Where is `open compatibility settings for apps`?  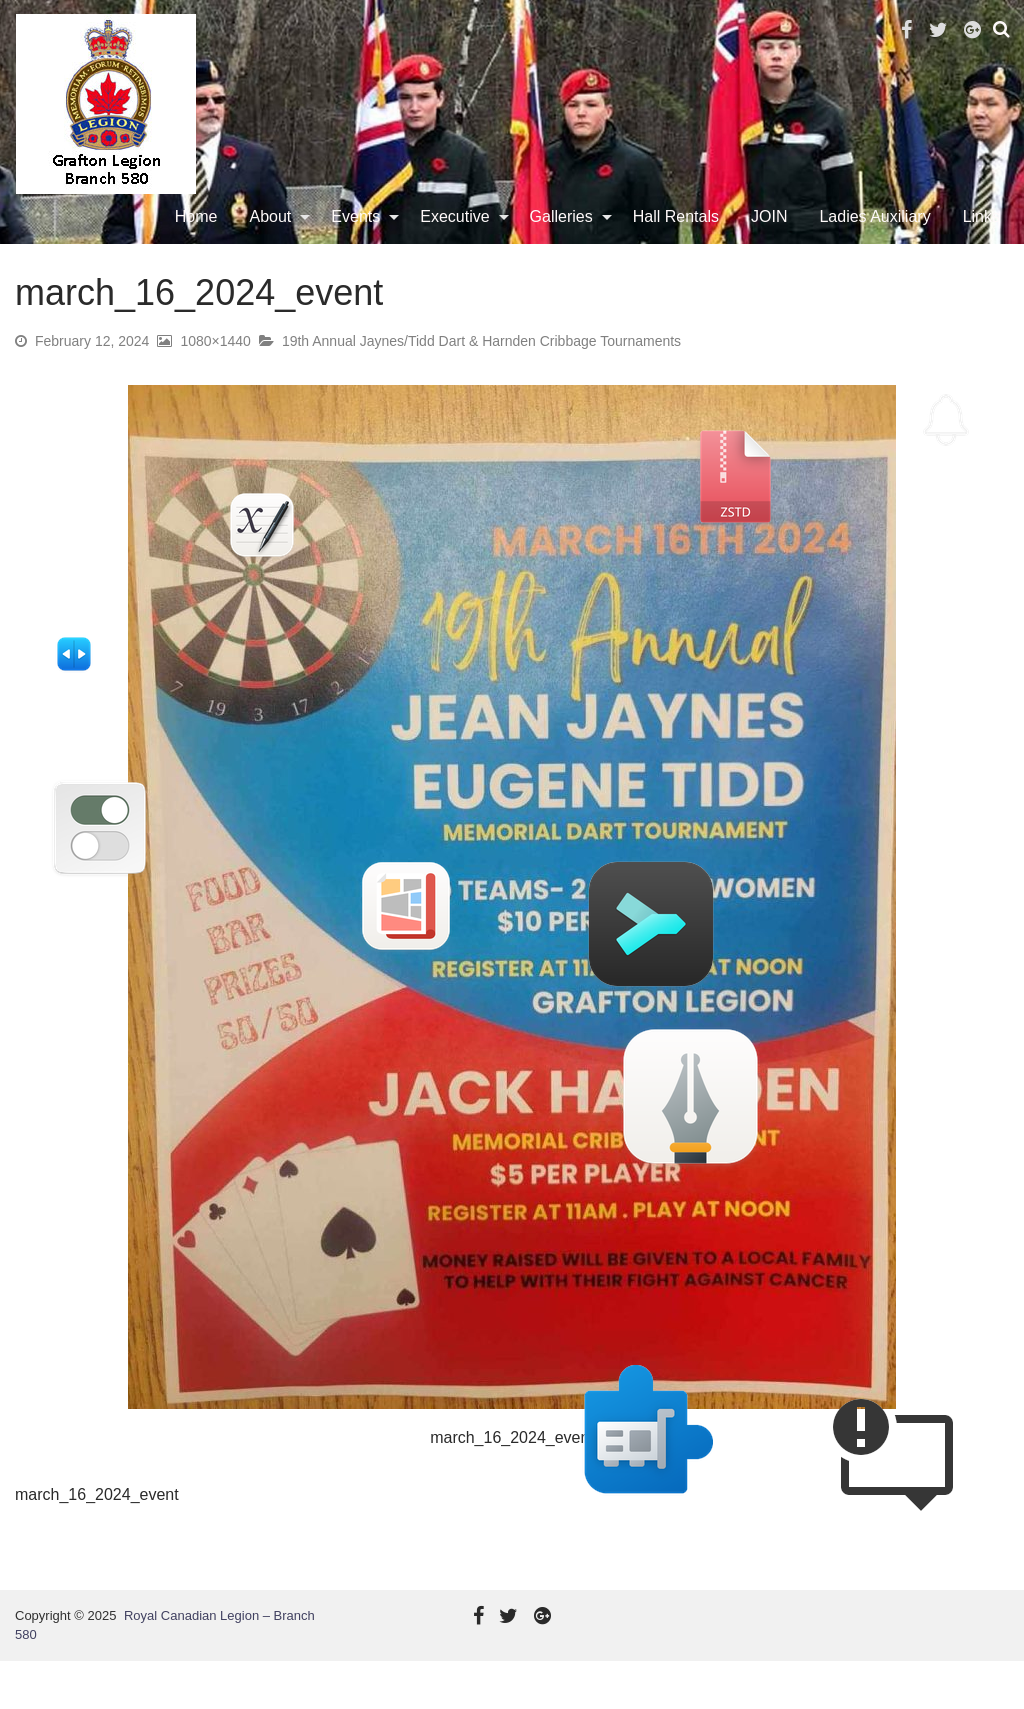
open compatibility settings for apps is located at coordinates (644, 1433).